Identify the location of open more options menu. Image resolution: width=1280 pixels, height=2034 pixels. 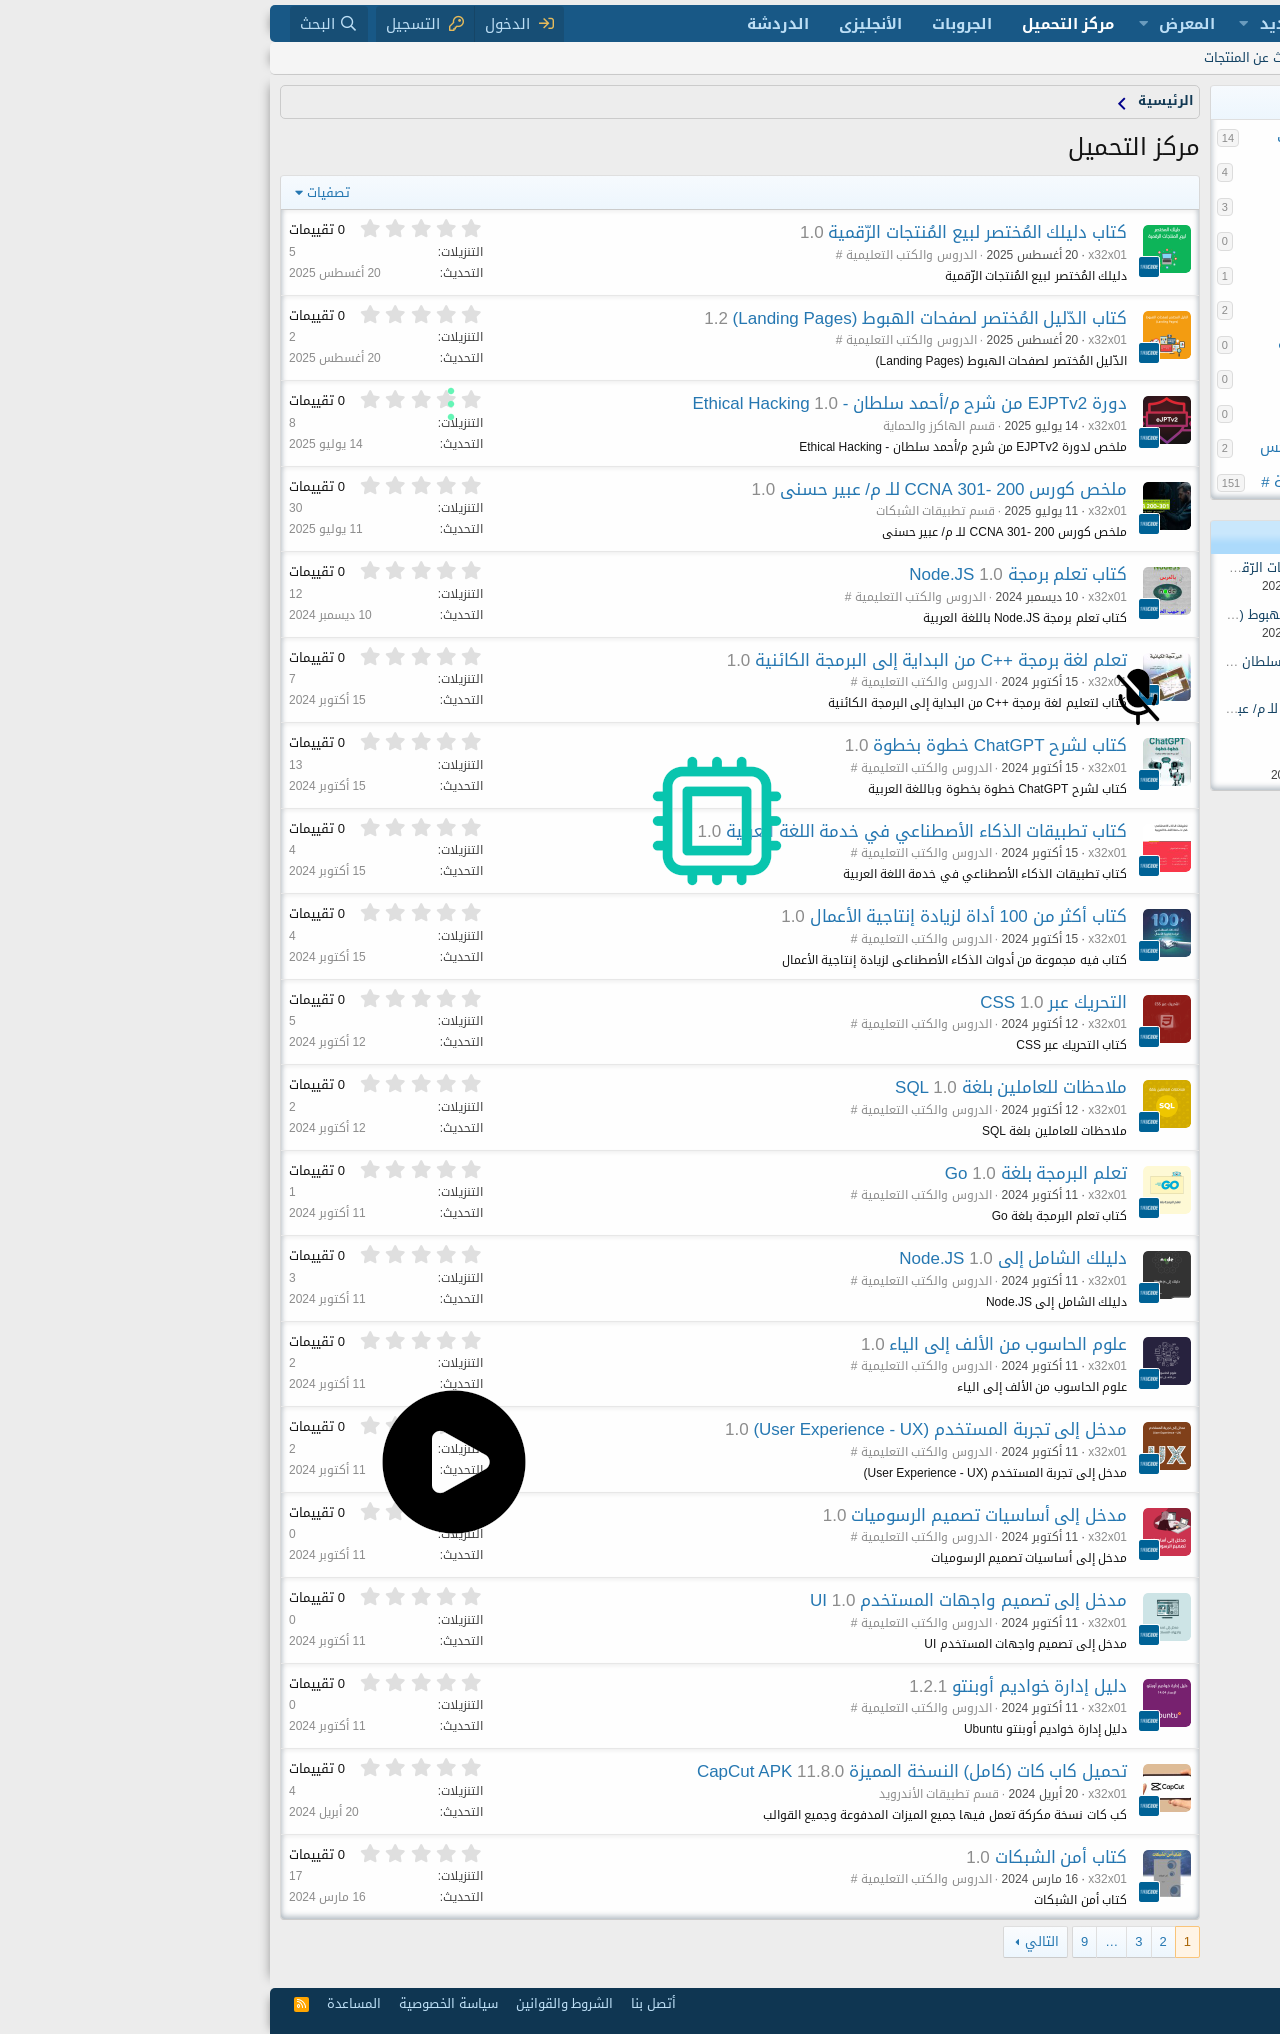
(451, 404).